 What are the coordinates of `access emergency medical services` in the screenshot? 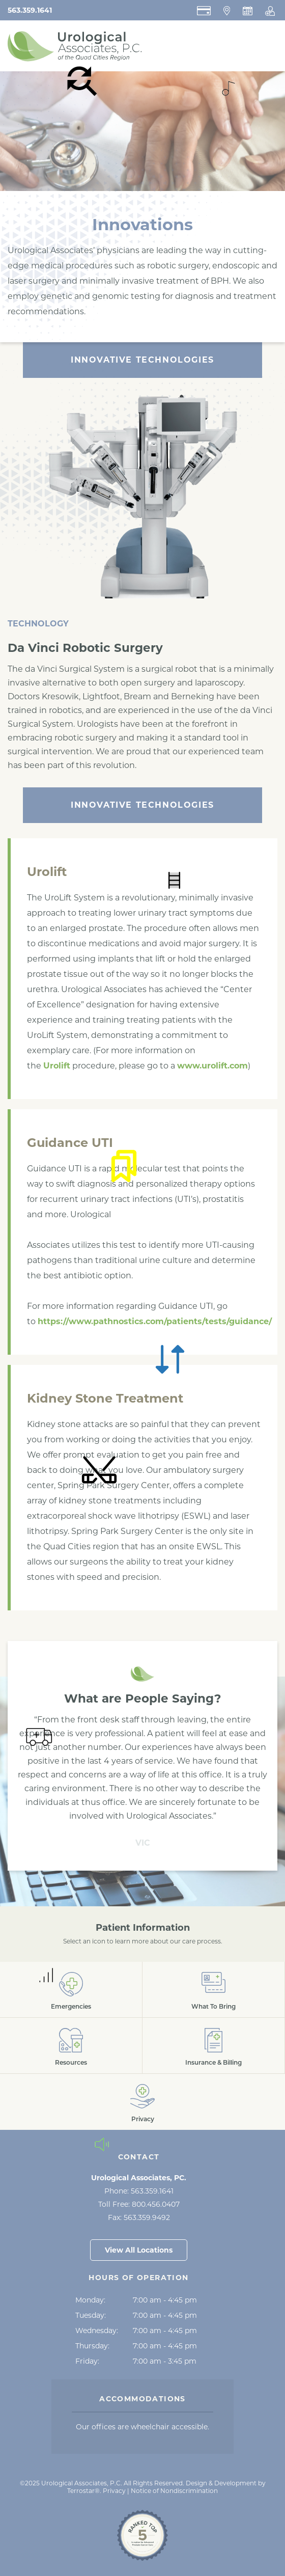 It's located at (38, 1736).